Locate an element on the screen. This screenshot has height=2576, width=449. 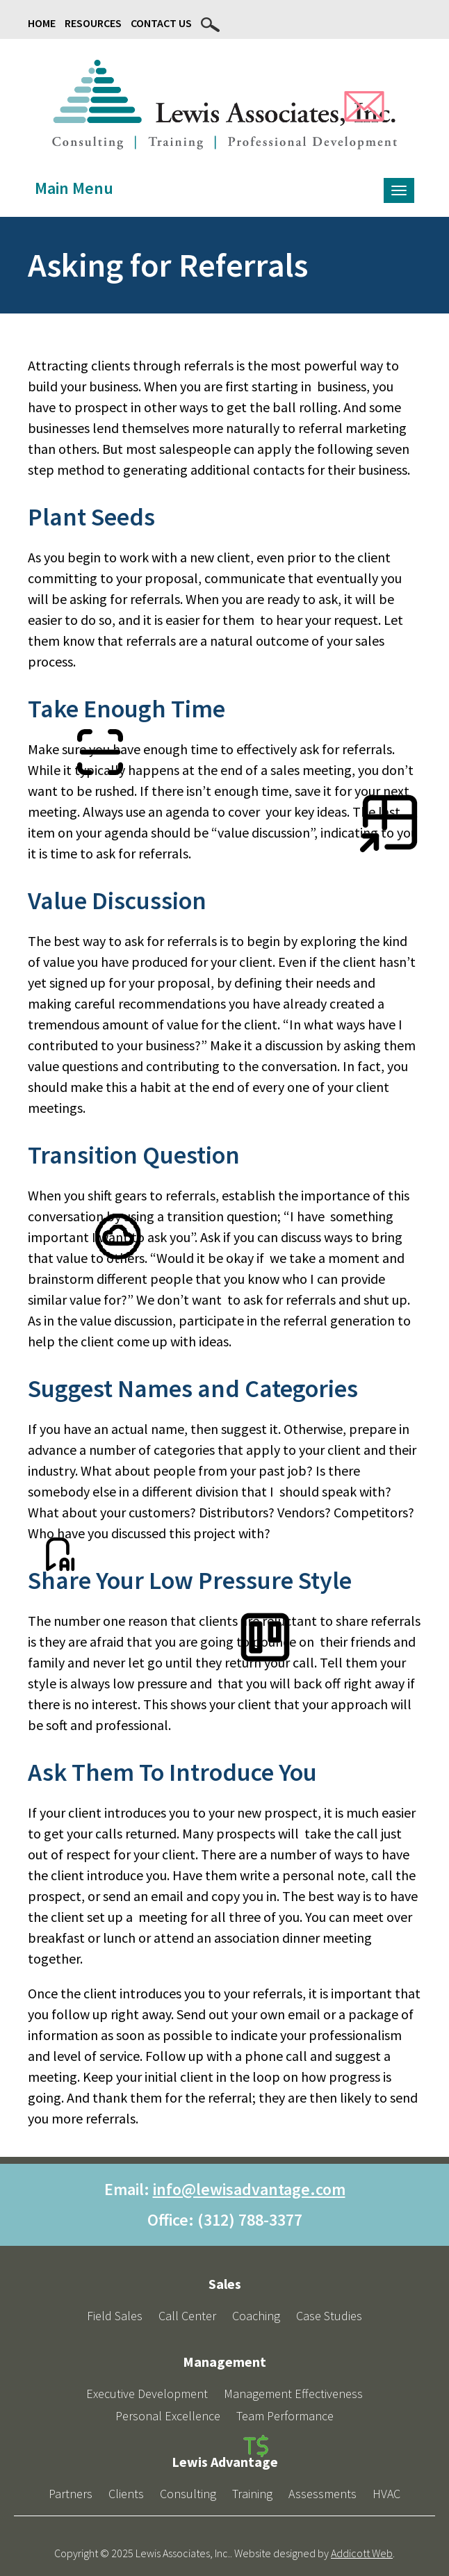
open your inbox is located at coordinates (364, 106).